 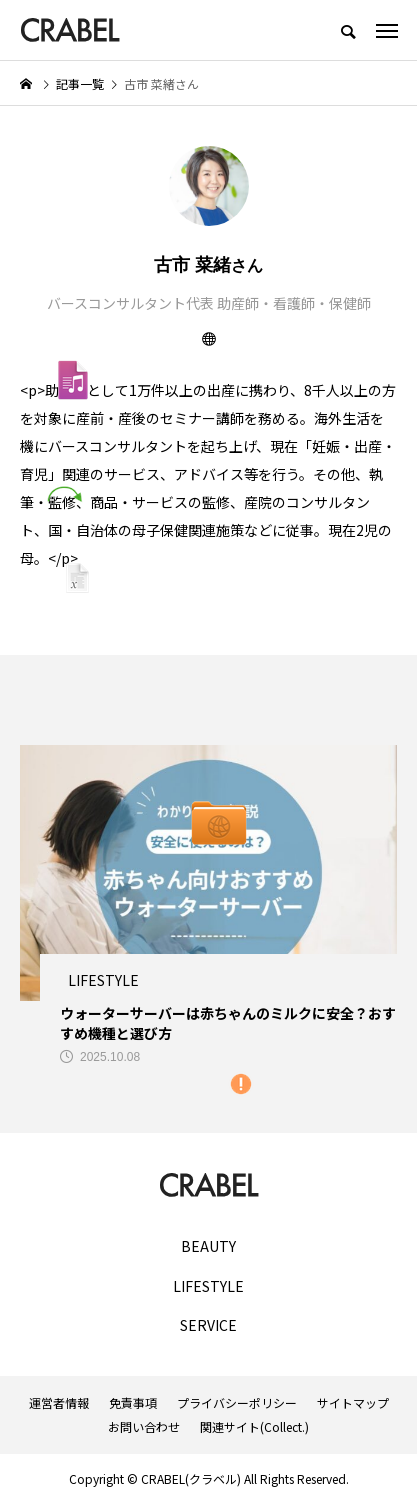 I want to click on indicates locally modified file not yet staged for commit, so click(x=241, y=1084).